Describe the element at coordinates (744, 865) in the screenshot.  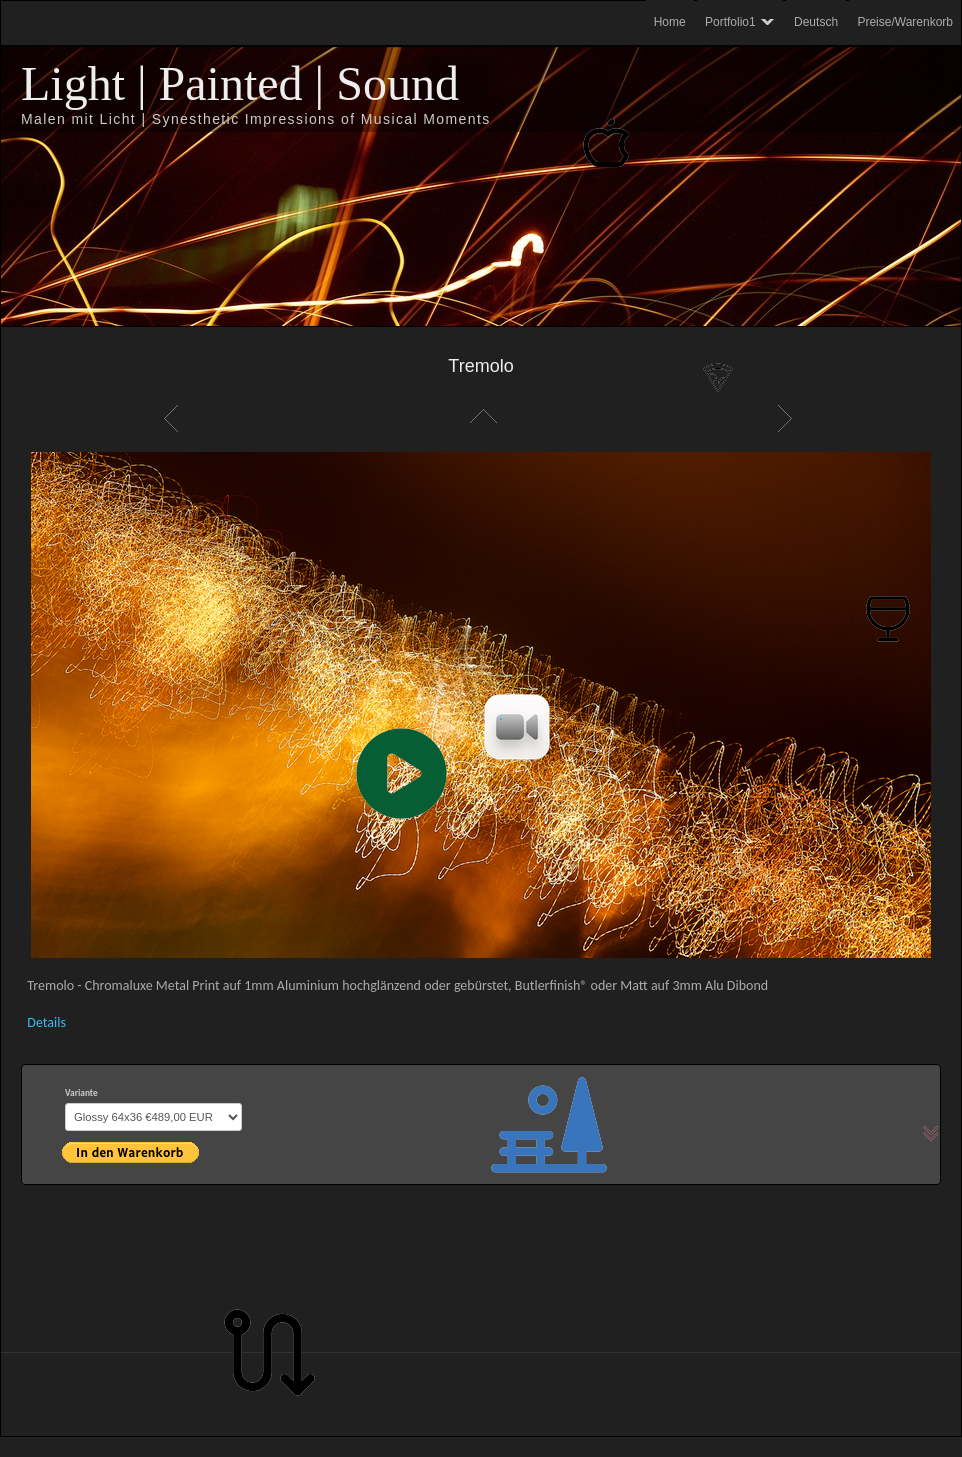
I see `highlight or mark selected text` at that location.